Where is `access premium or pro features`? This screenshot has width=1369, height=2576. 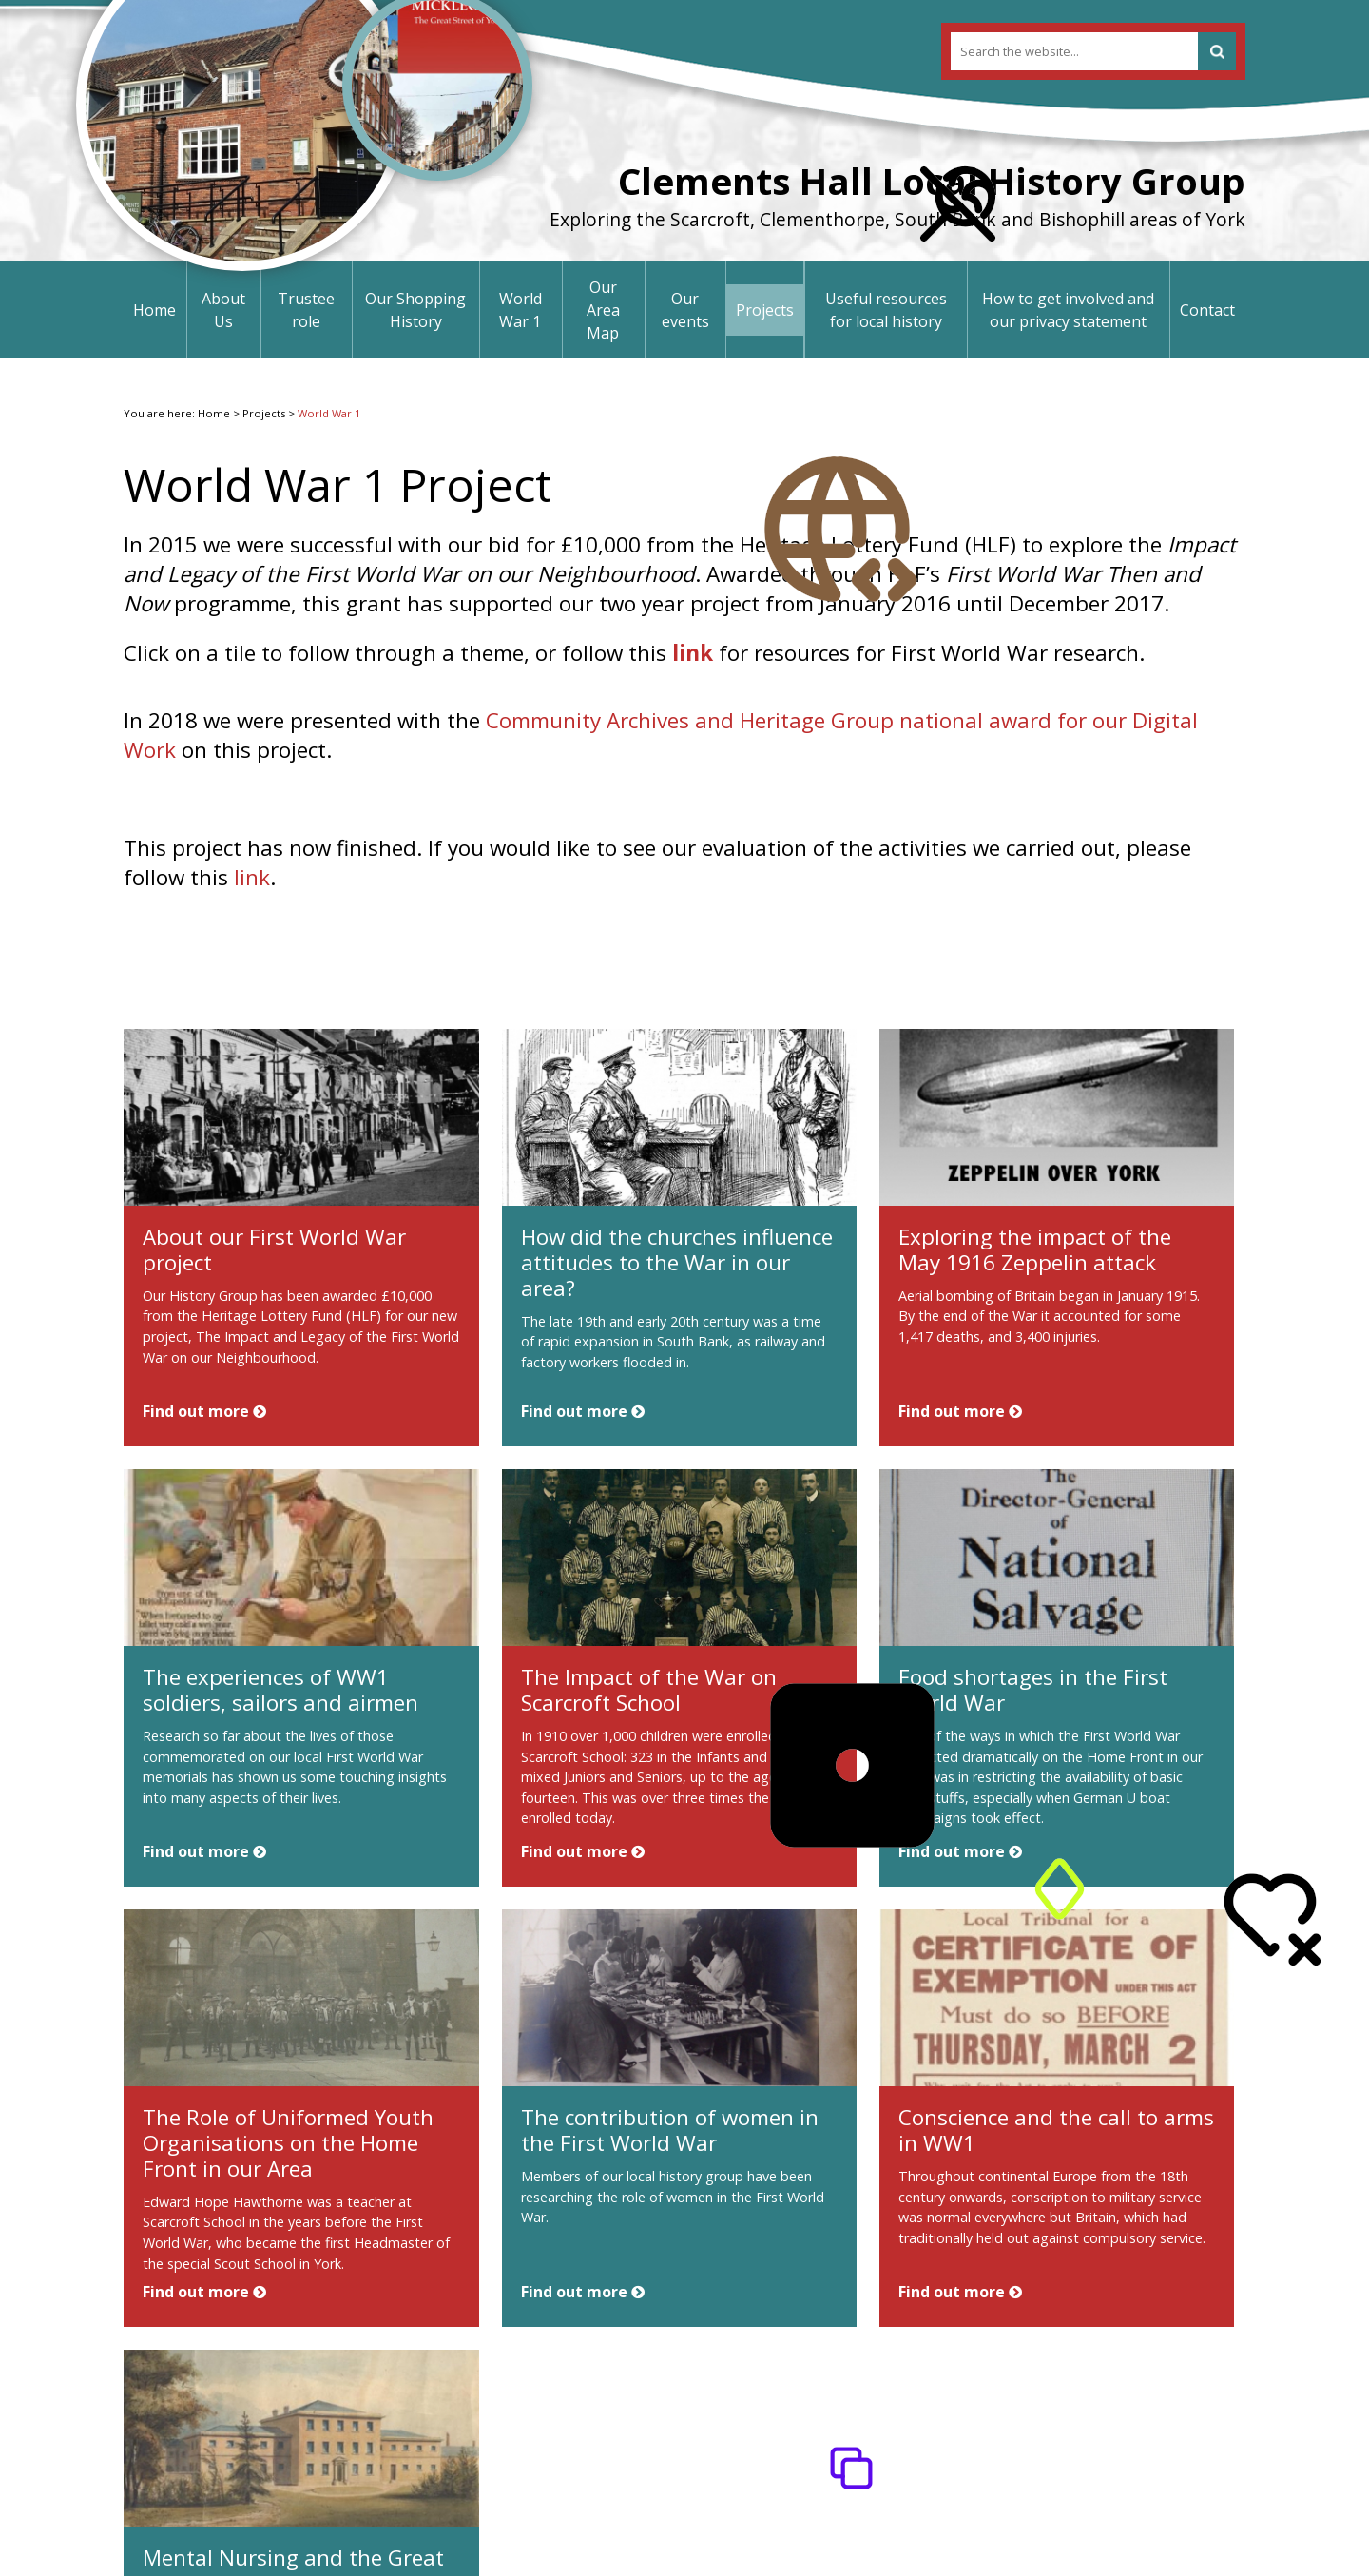 access premium or pro features is located at coordinates (1059, 1888).